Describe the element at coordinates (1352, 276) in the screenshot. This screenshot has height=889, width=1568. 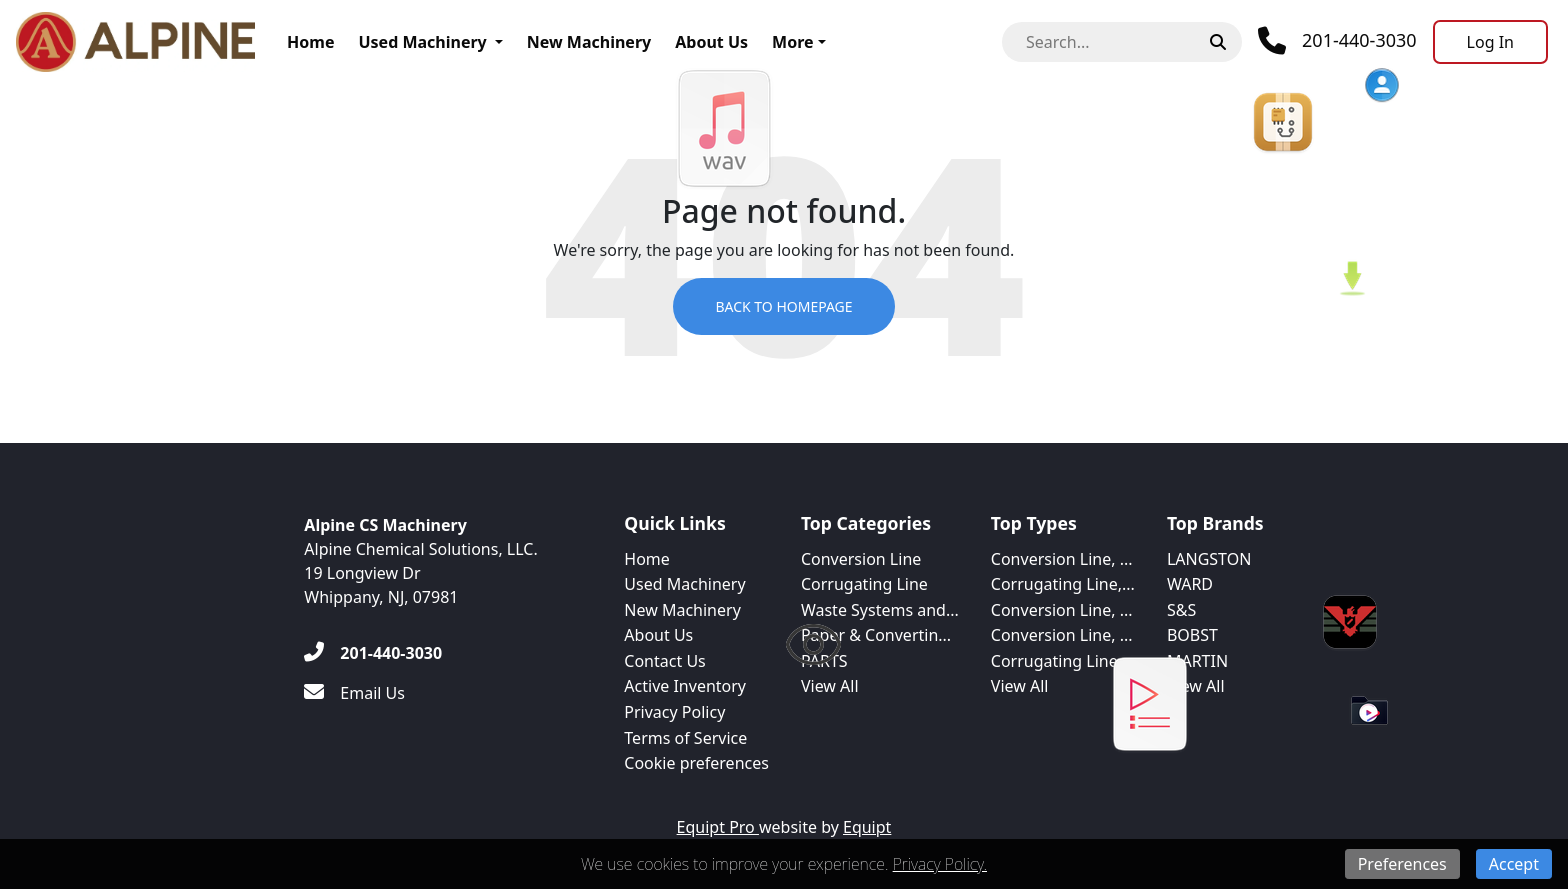
I see `save the current document` at that location.